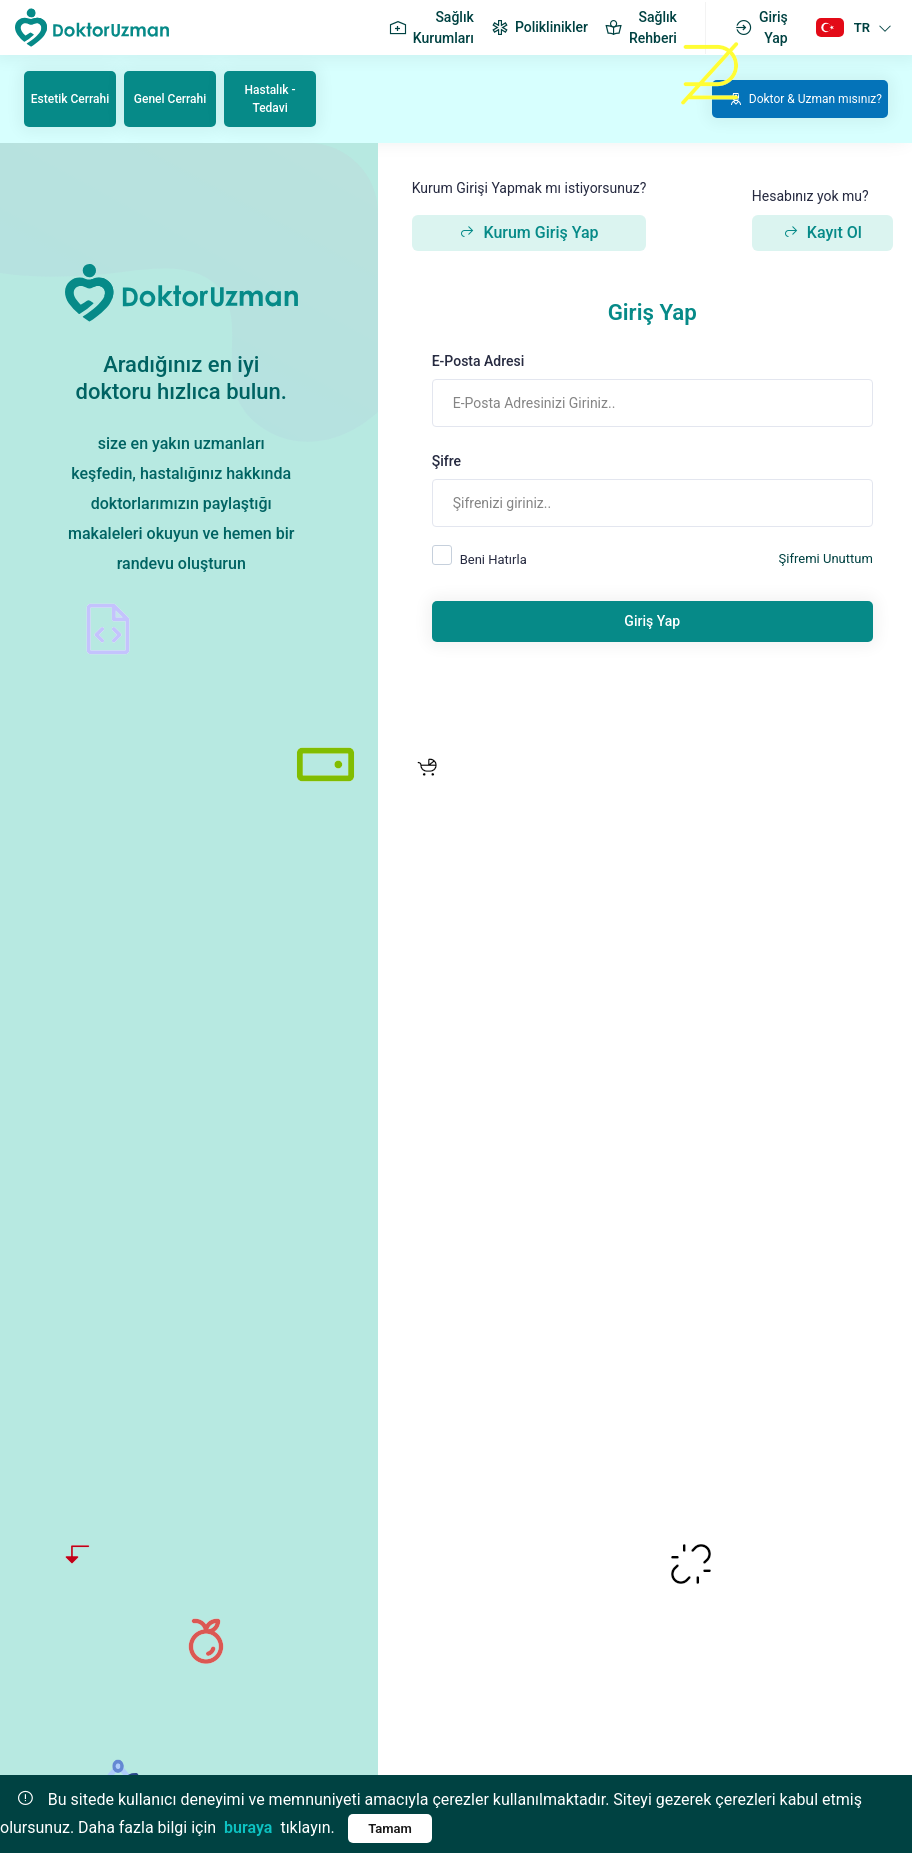 The image size is (912, 1853). What do you see at coordinates (325, 764) in the screenshot?
I see `access storage or hard drive settings` at bounding box center [325, 764].